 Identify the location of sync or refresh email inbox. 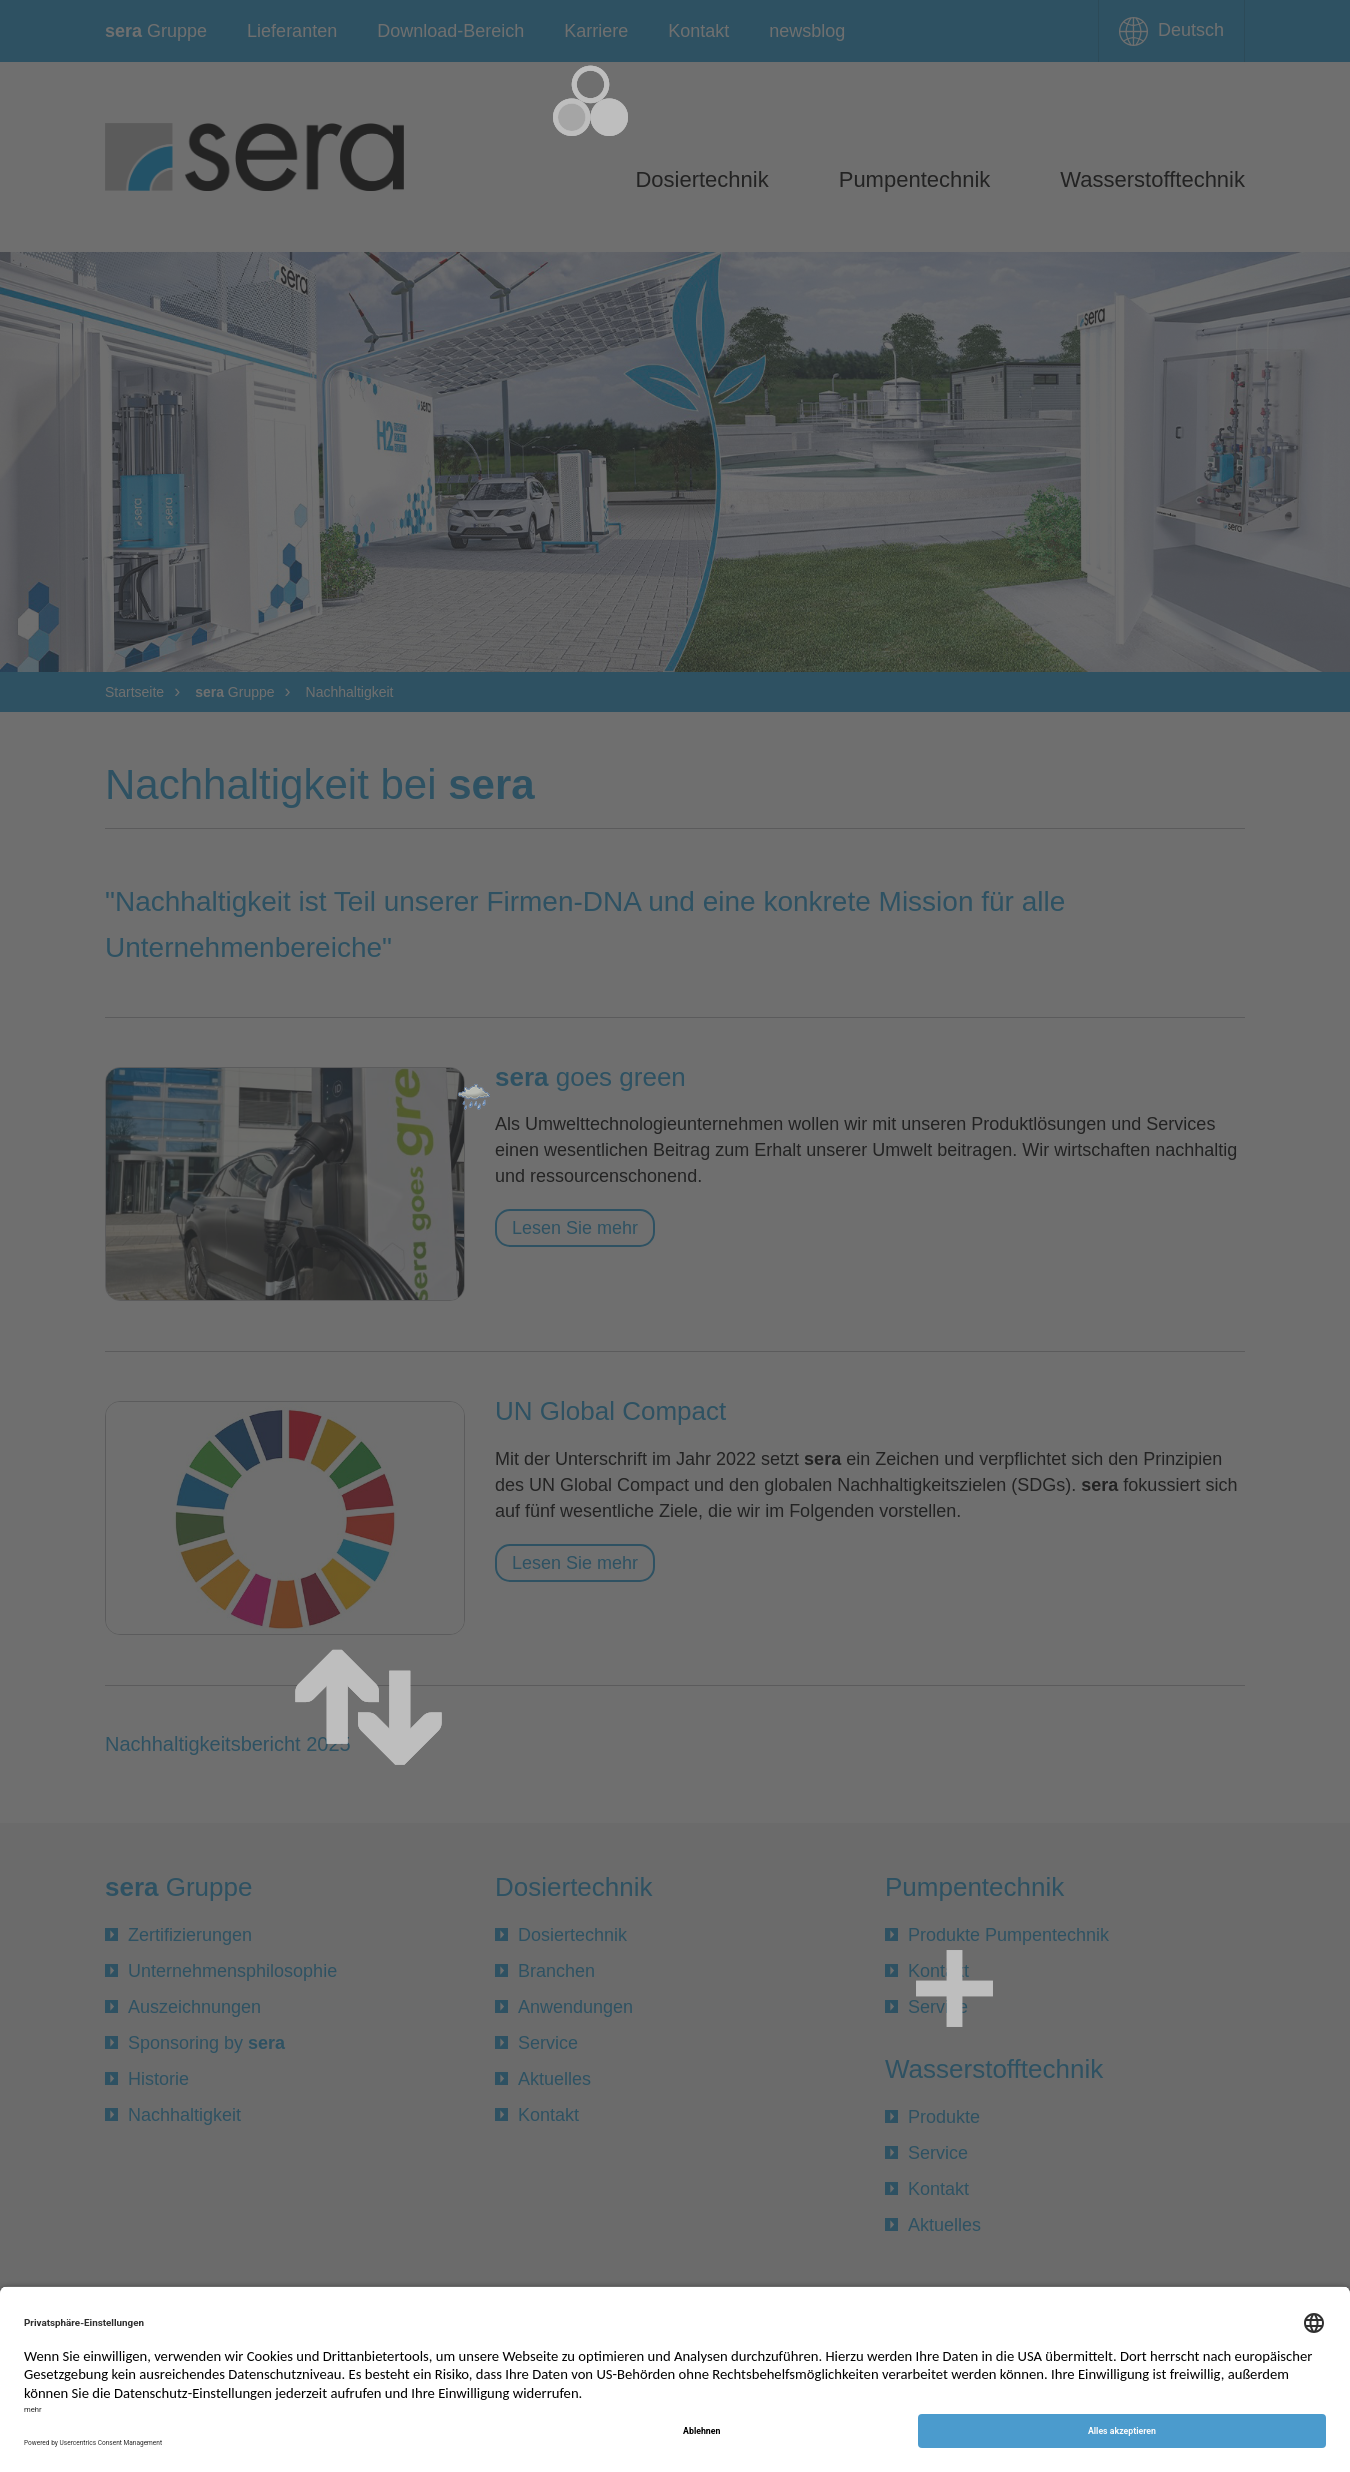
(368, 1712).